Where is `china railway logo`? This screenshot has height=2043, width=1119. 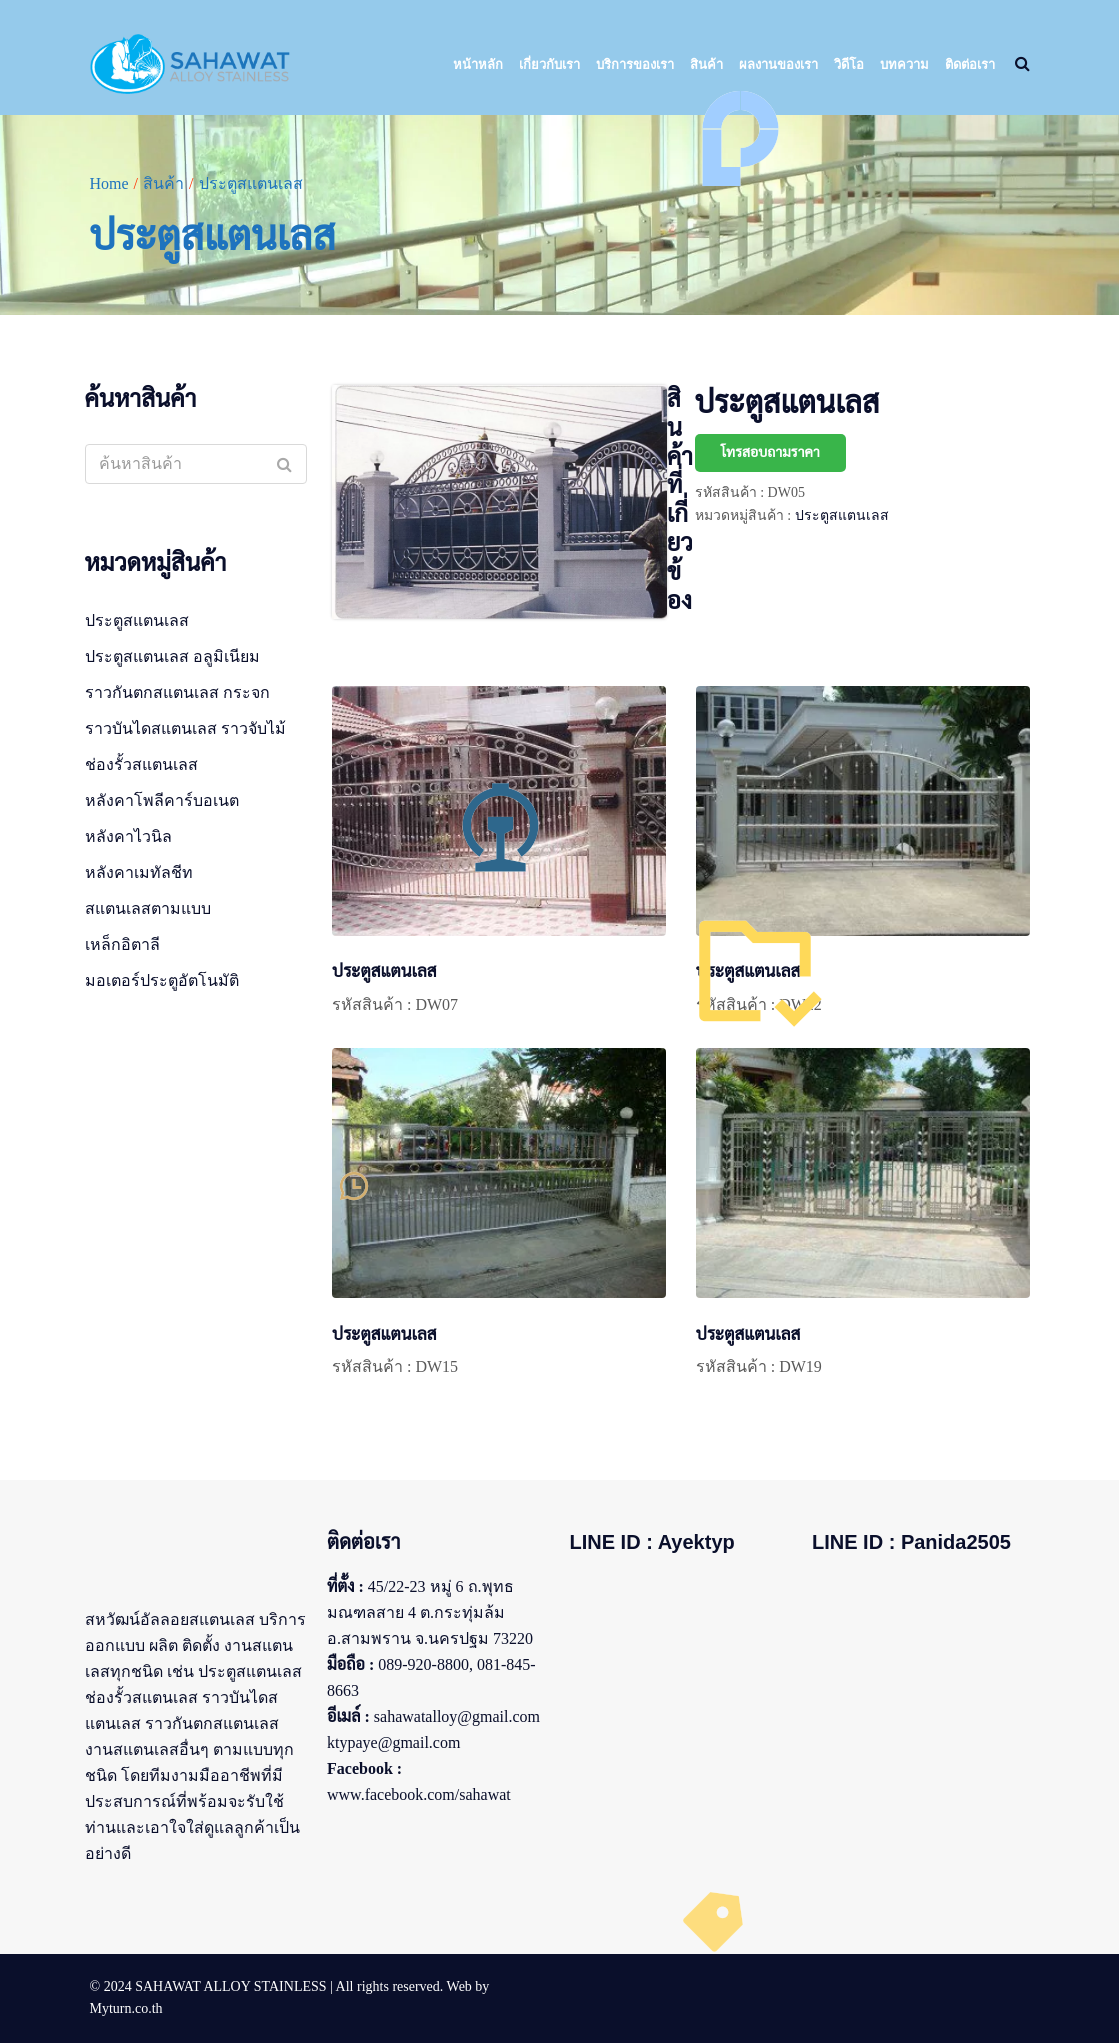 china railway logo is located at coordinates (500, 829).